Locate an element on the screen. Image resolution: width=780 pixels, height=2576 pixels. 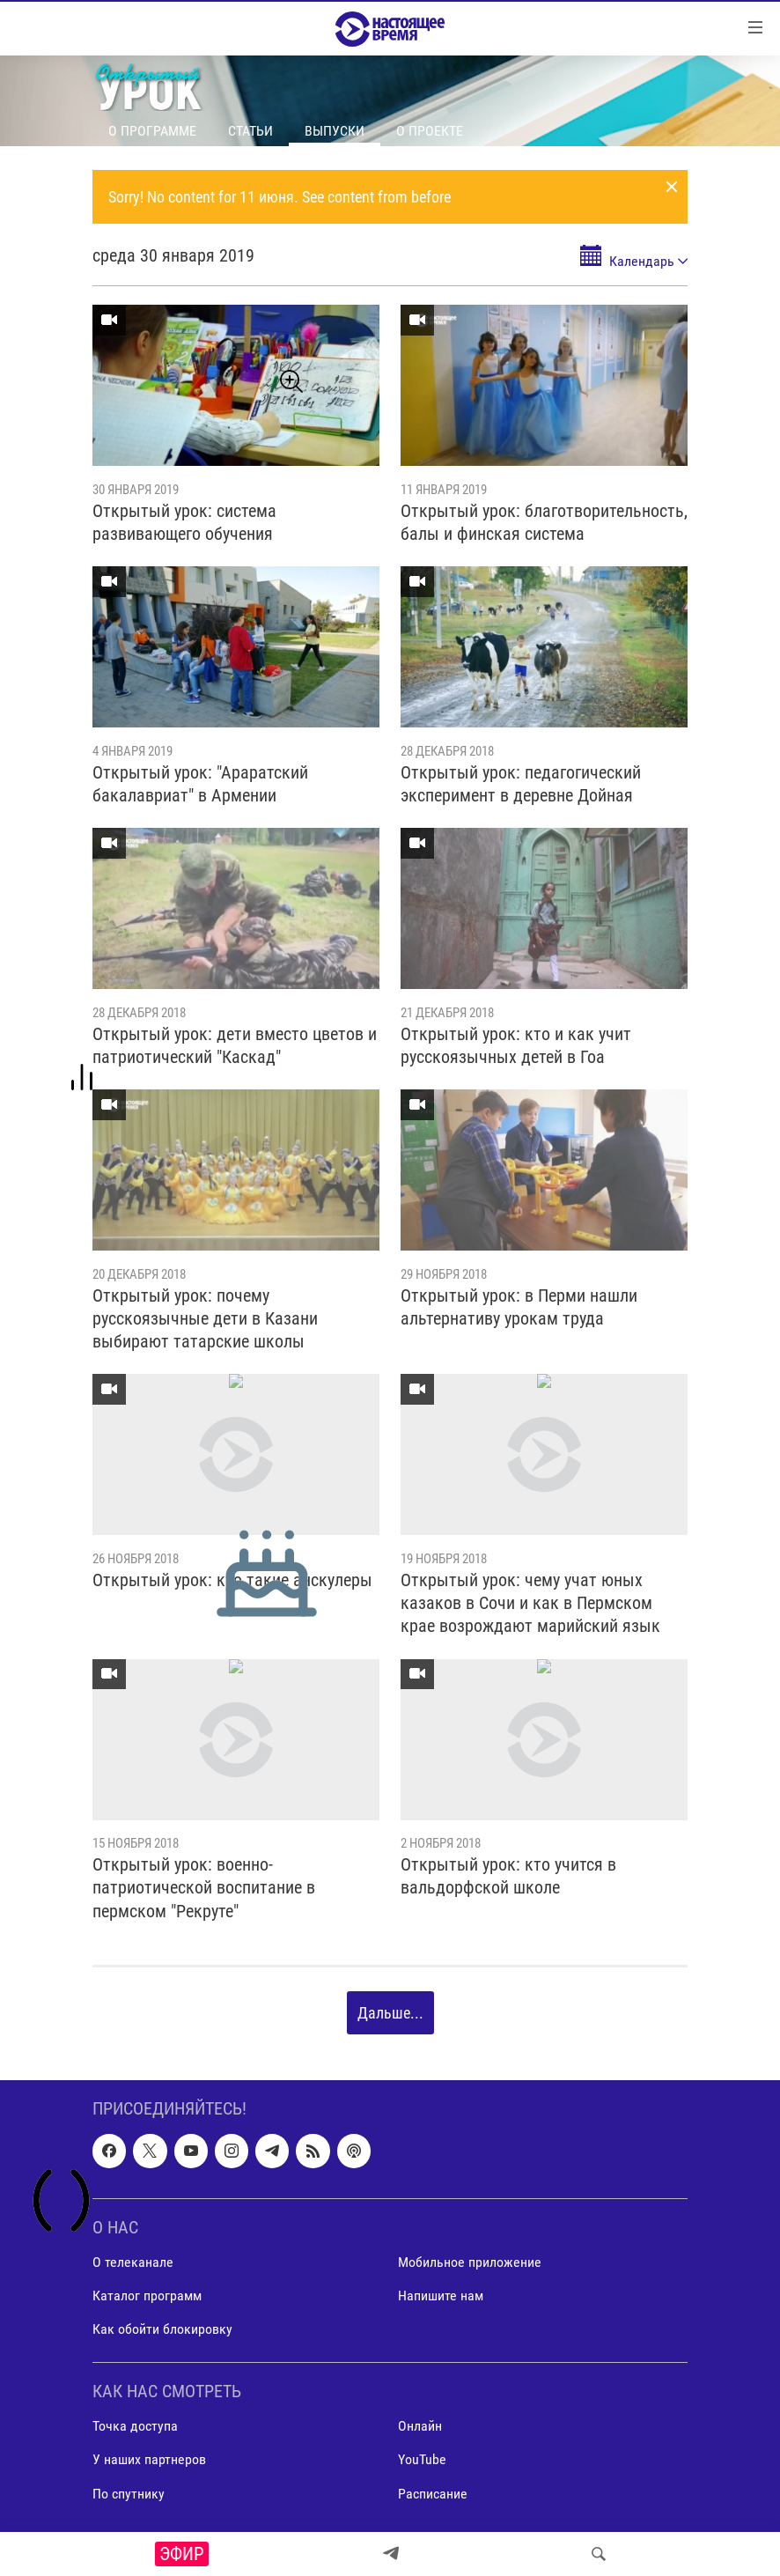
indicates a birthday or celebration is located at coordinates (267, 1571).